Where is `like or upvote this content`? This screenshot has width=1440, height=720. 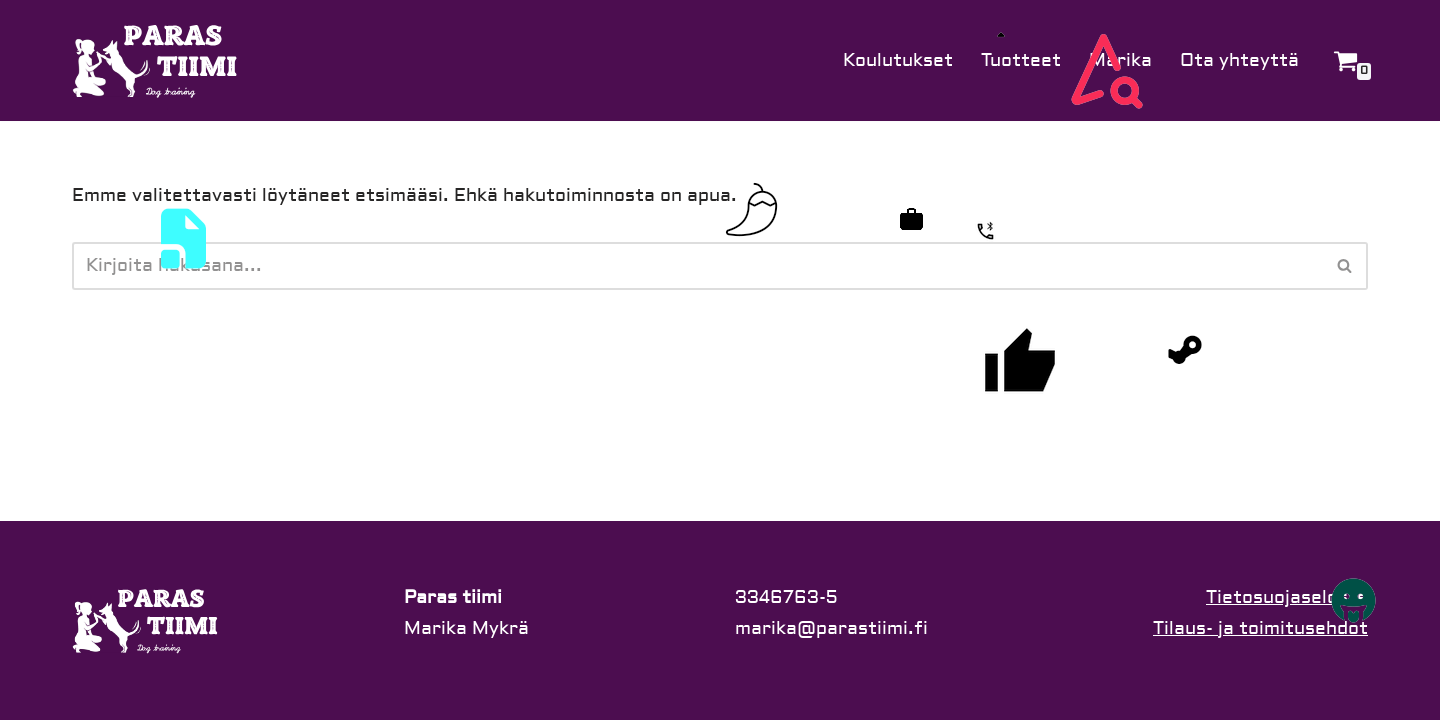
like or upvote this content is located at coordinates (1020, 363).